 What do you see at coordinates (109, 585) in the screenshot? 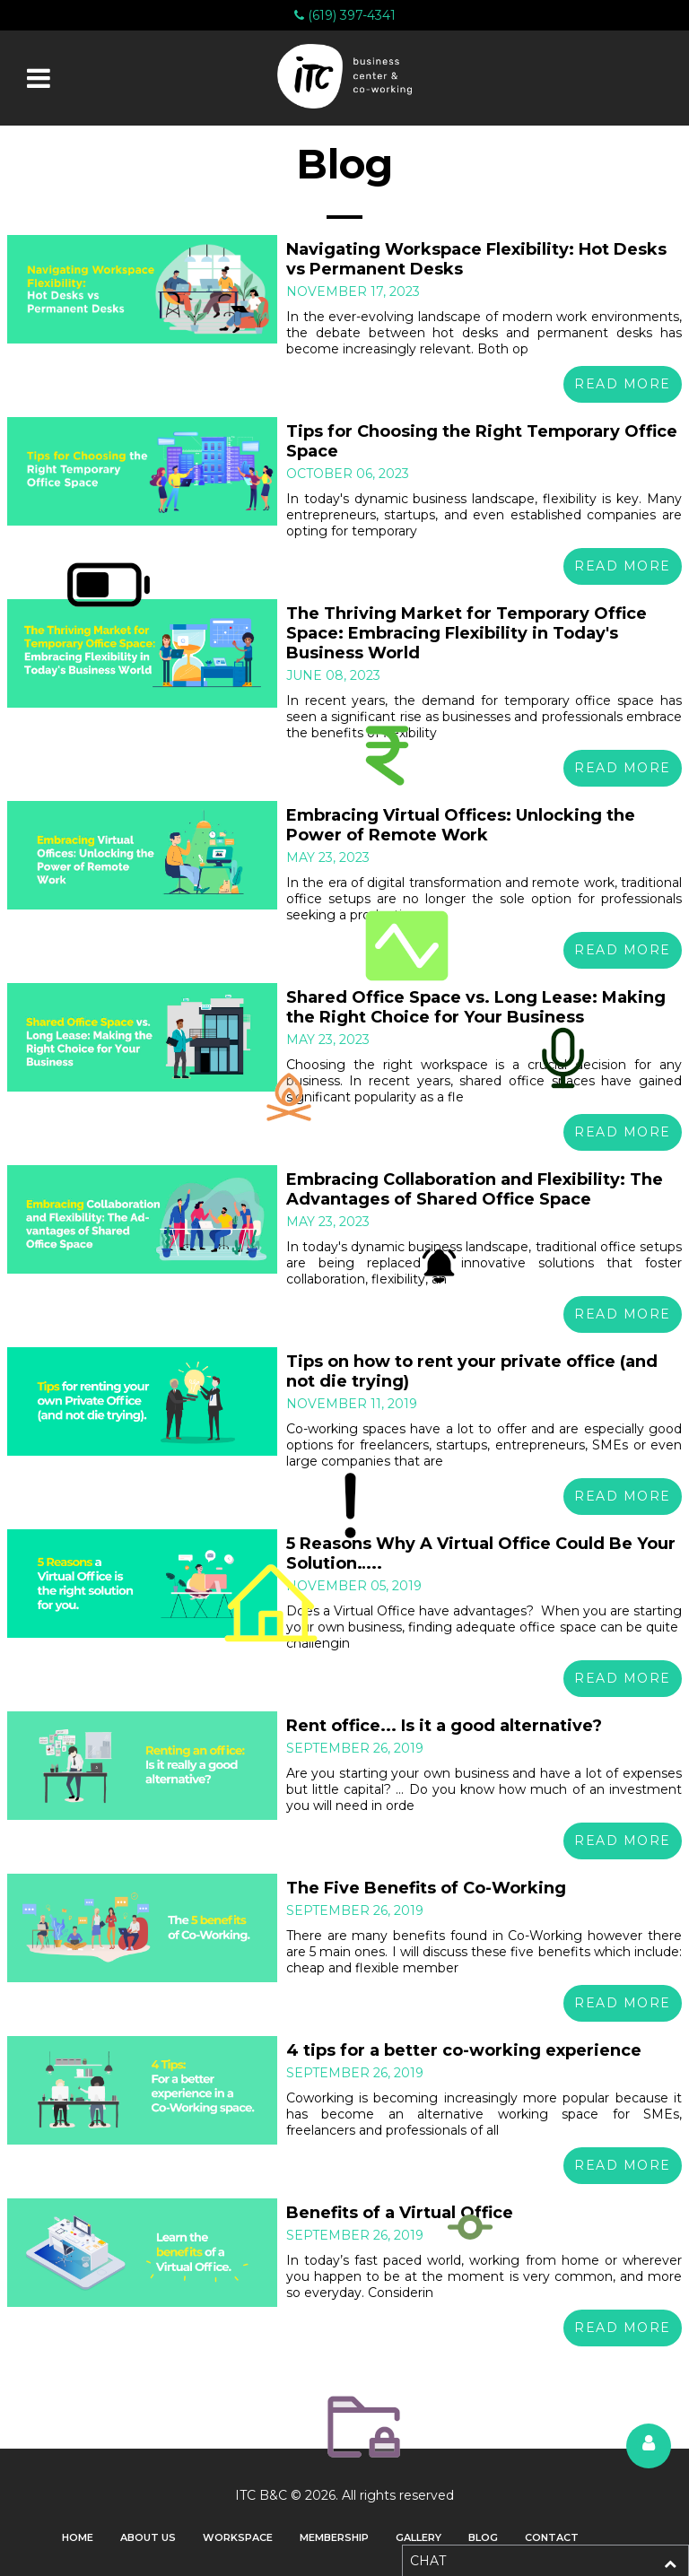
I see `indicates battery at 50% charge level` at bounding box center [109, 585].